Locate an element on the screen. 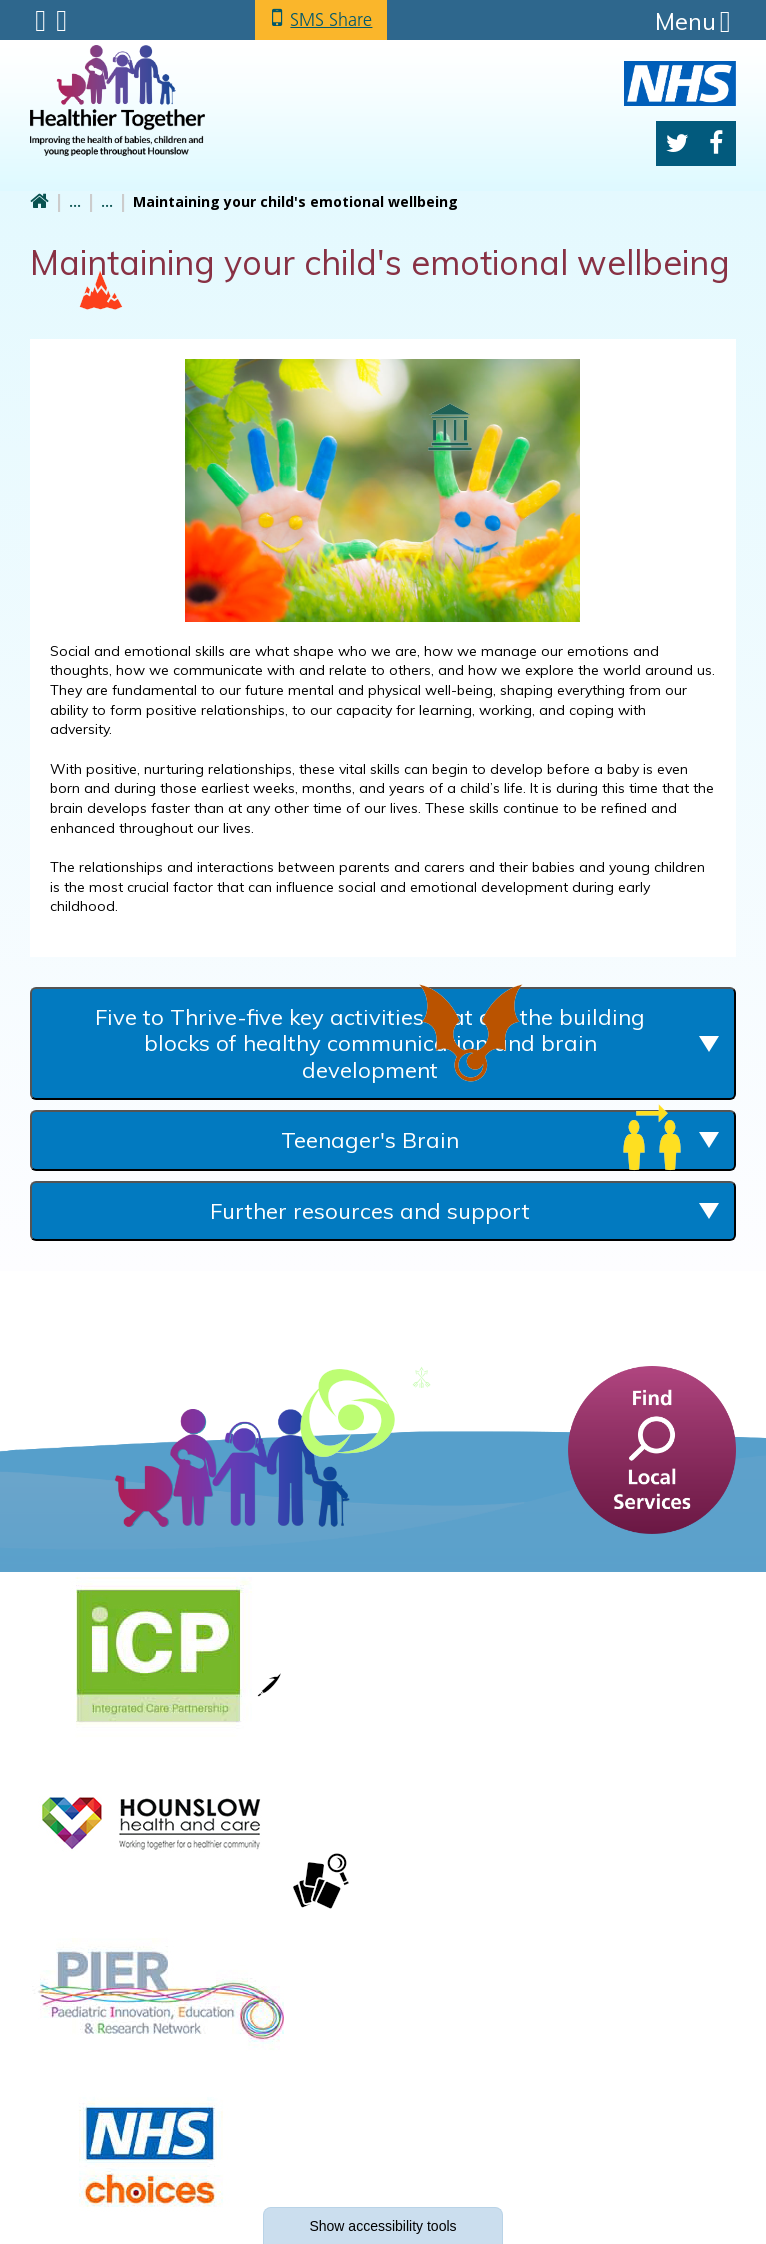 This screenshot has height=2244, width=766. indicates a swirling or cyclone effect in gameplay is located at coordinates (346, 1412).